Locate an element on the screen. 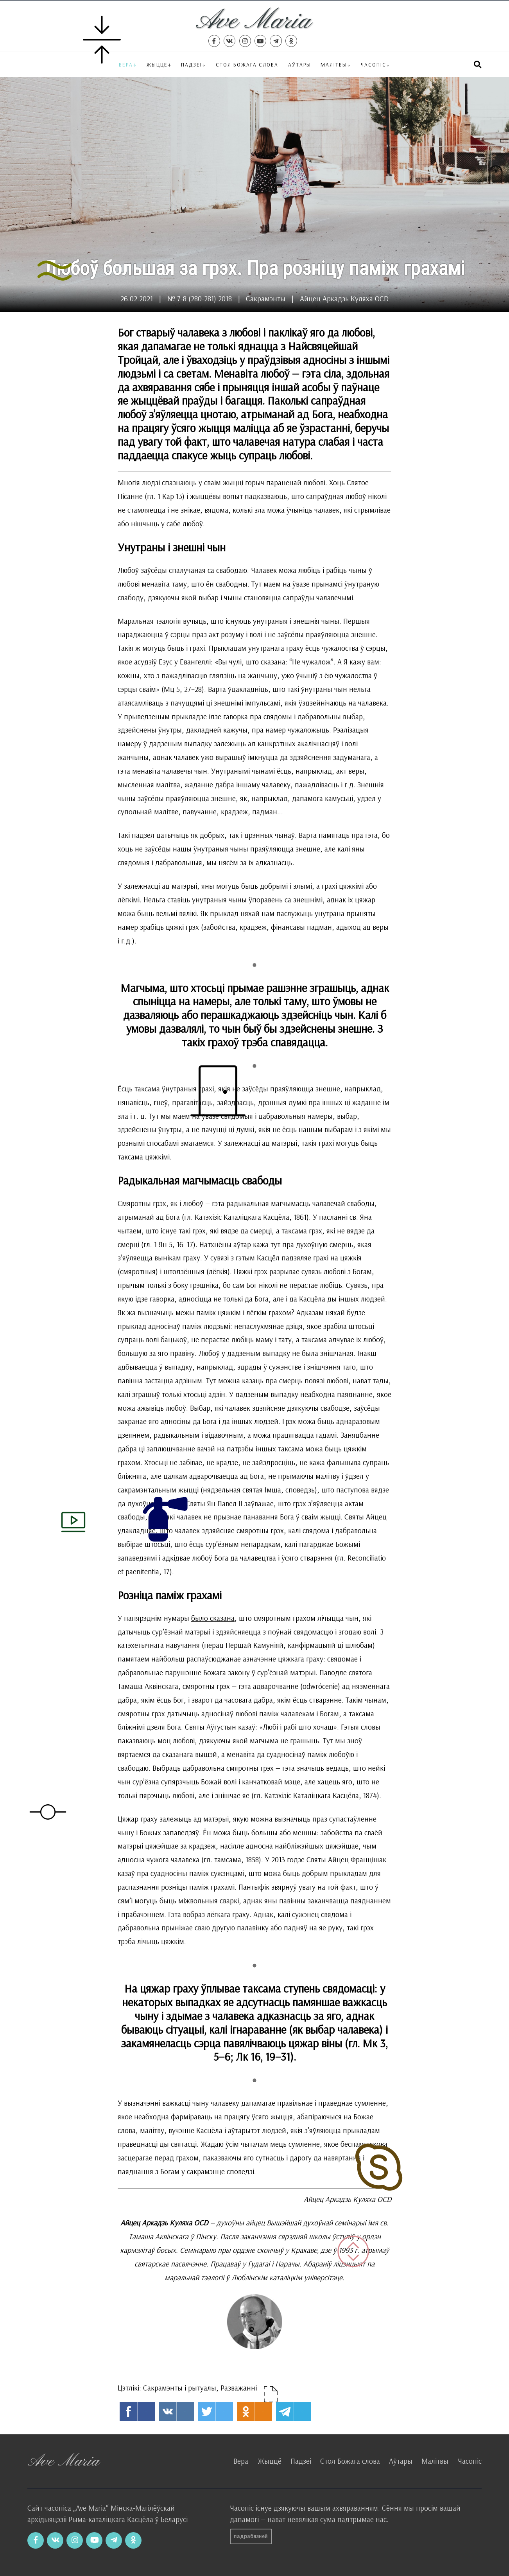  play or watch a video is located at coordinates (73, 1522).